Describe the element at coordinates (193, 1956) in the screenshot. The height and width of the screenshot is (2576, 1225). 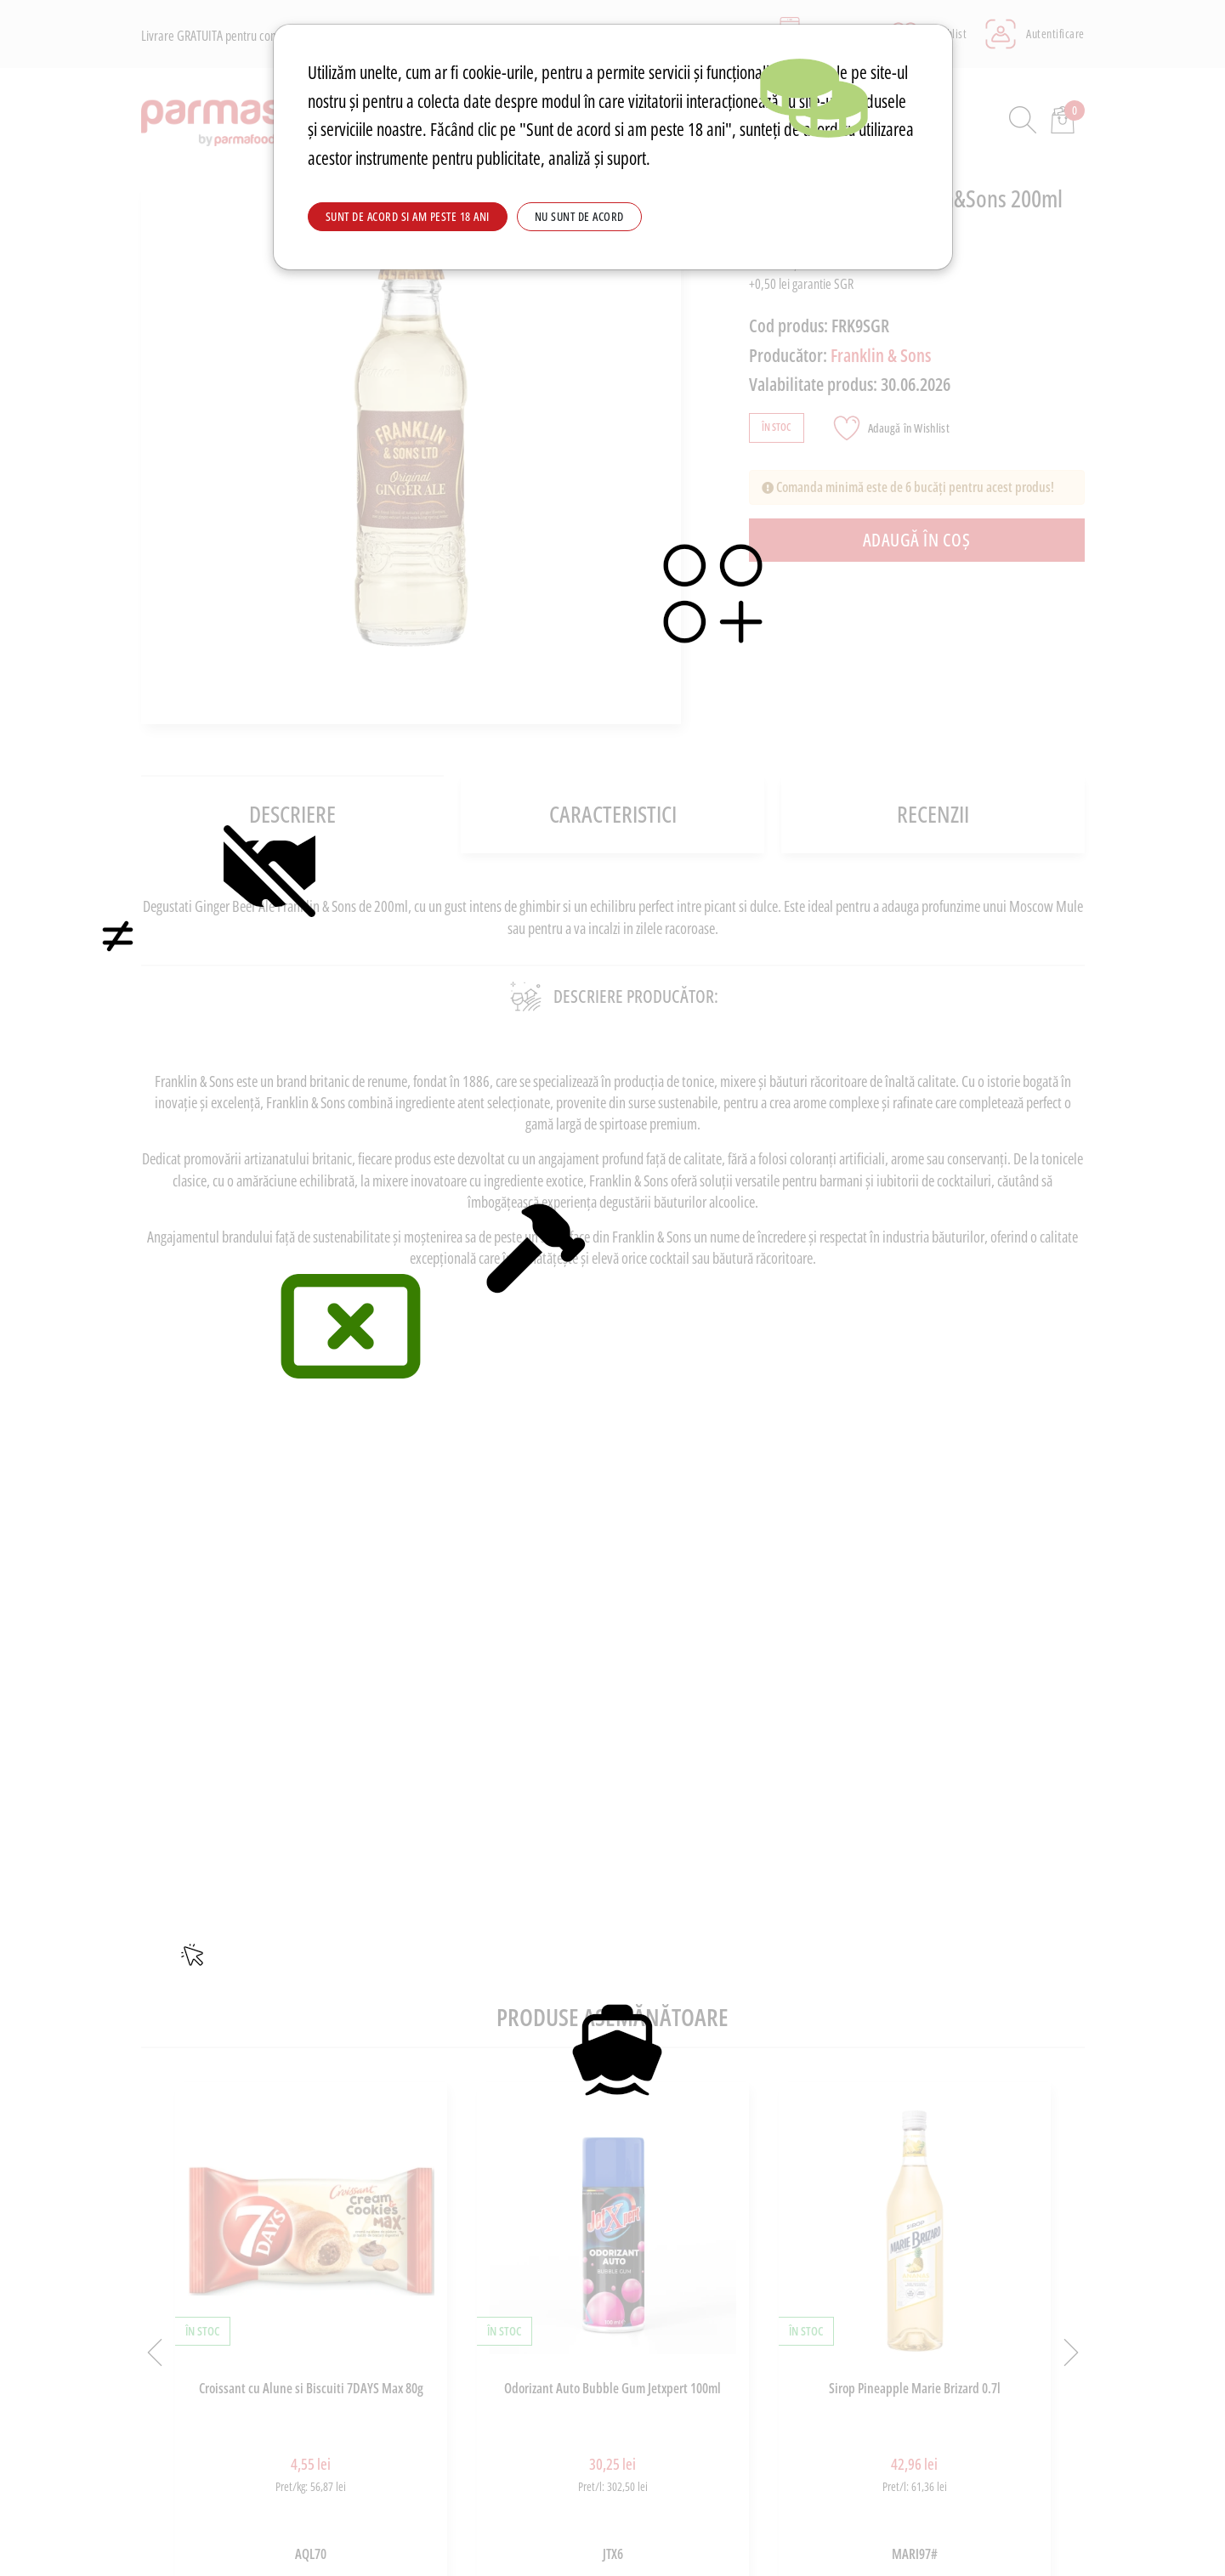
I see `click or tap to interact` at that location.